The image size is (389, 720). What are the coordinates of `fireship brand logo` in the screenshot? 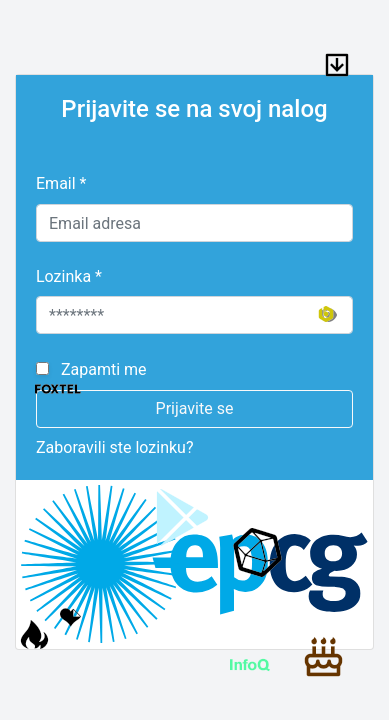 It's located at (34, 634).